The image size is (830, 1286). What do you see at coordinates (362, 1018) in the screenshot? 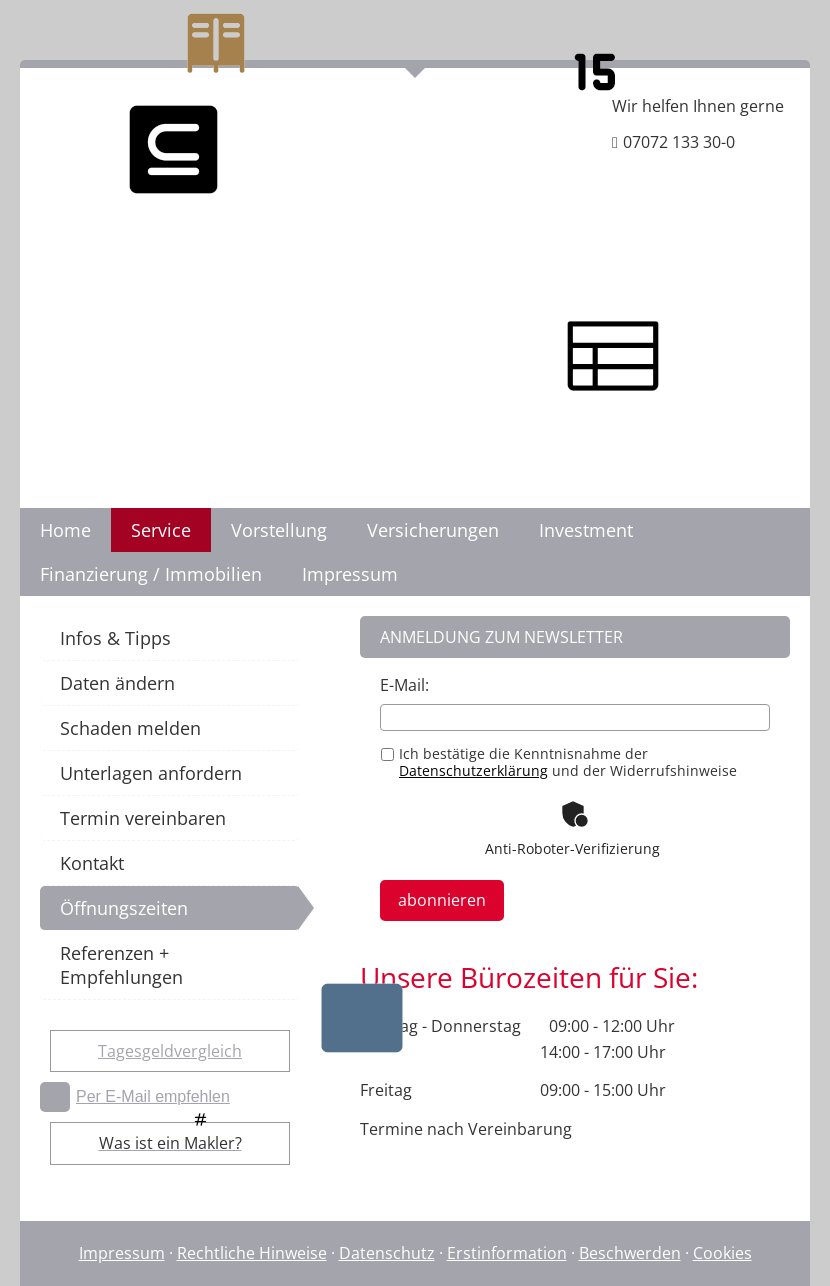
I see `placeholder for image or media content` at bounding box center [362, 1018].